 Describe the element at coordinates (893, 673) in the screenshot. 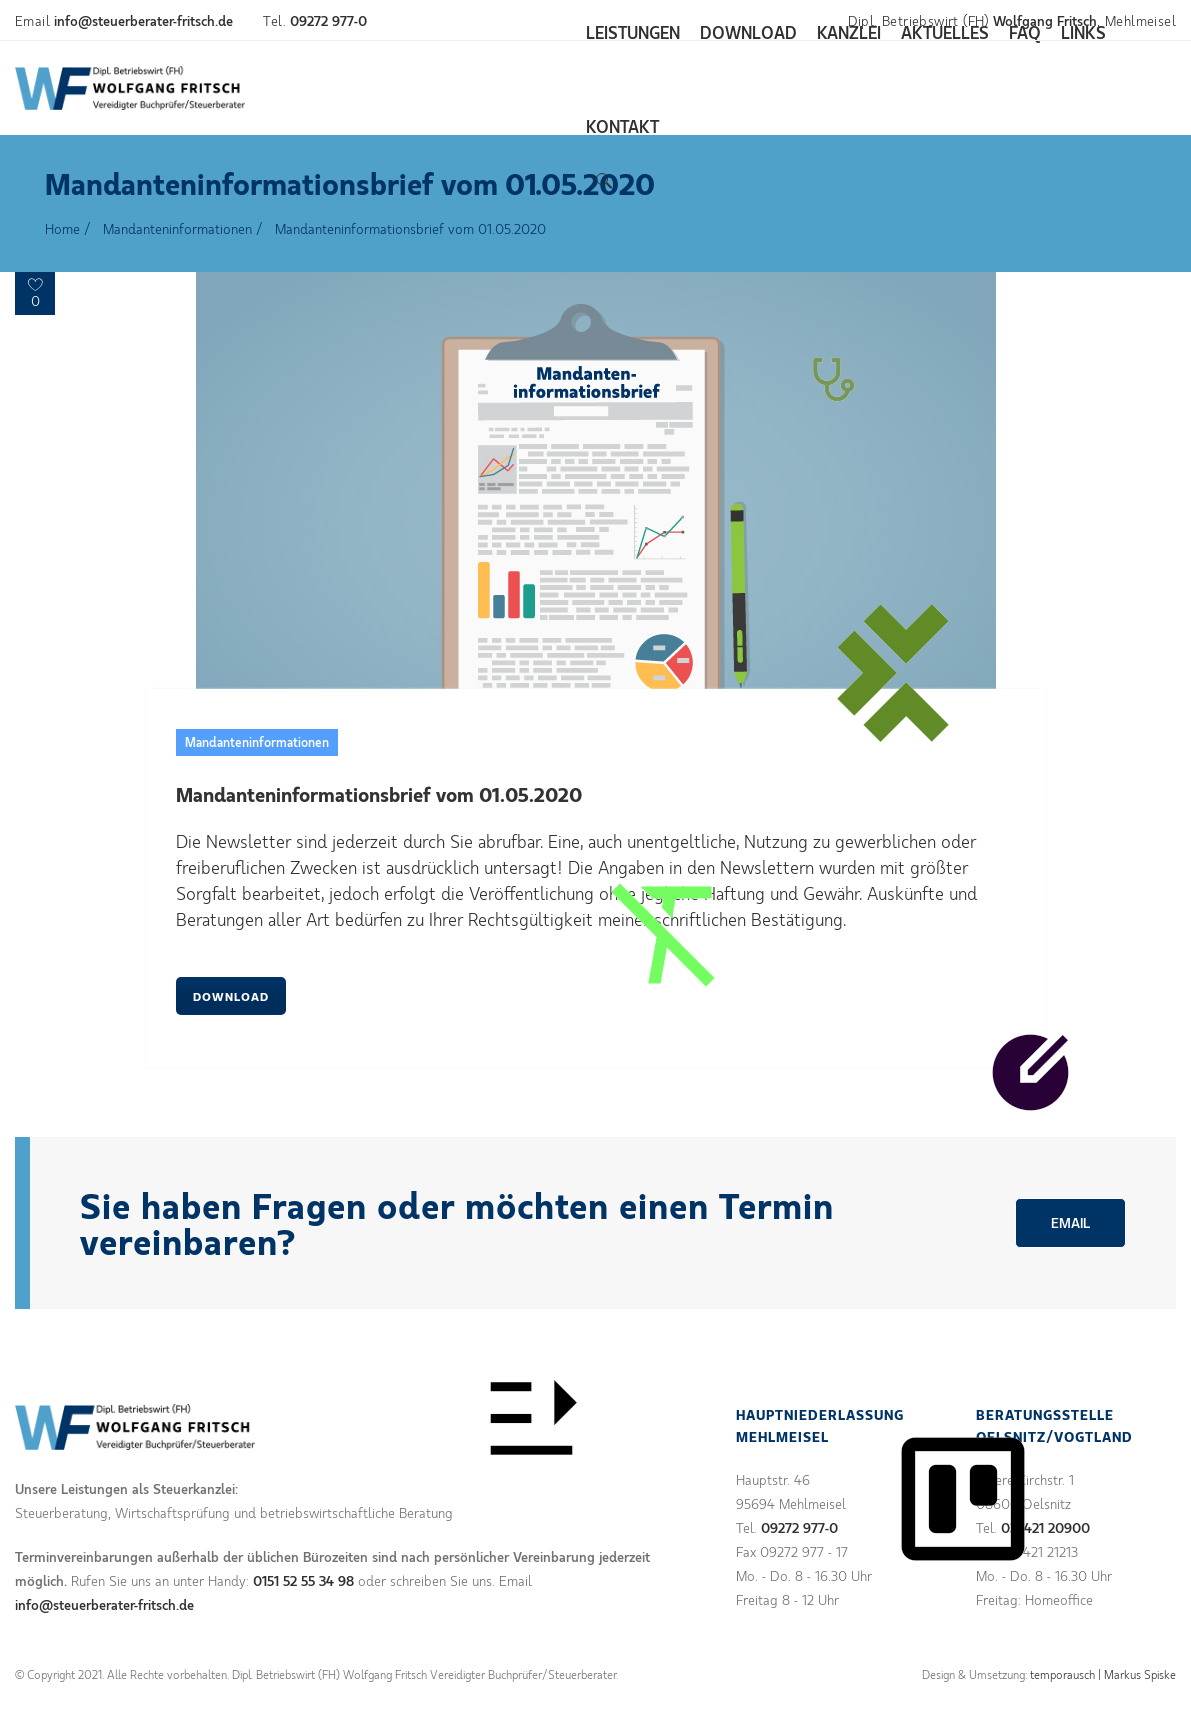

I see `tricentis company logo` at that location.